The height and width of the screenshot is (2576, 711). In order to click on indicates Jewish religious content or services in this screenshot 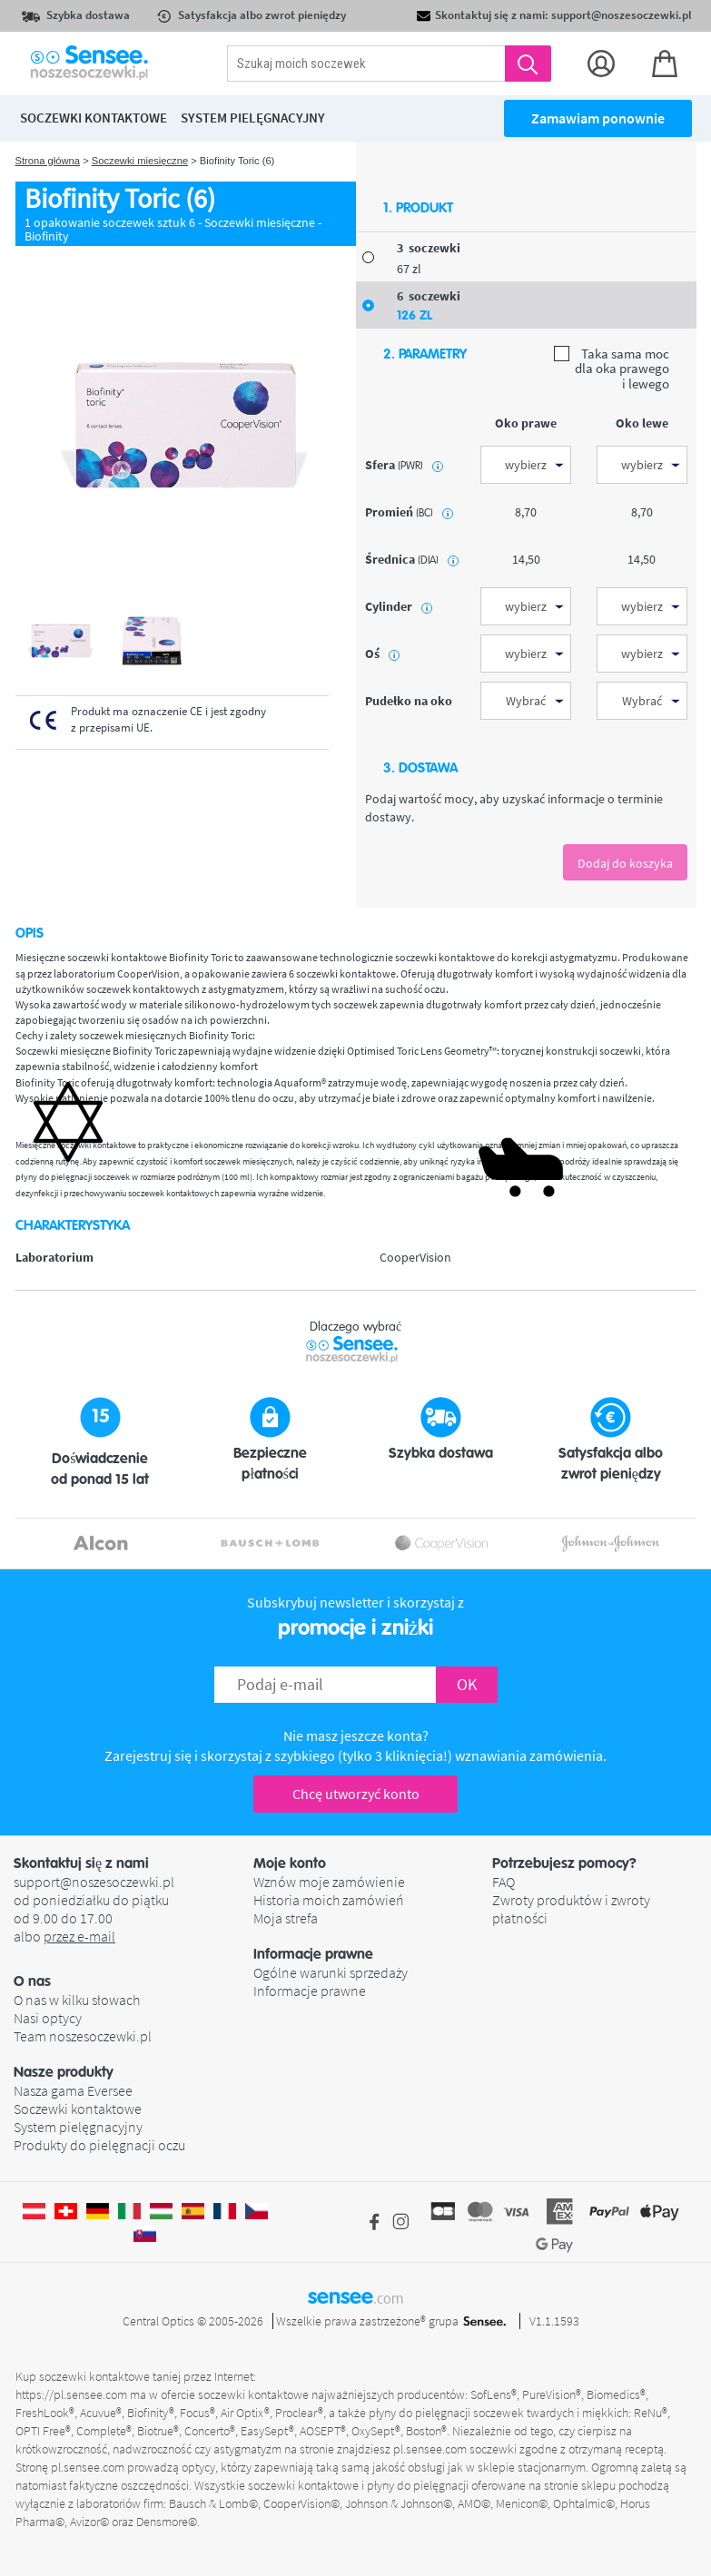, I will do `click(68, 1122)`.